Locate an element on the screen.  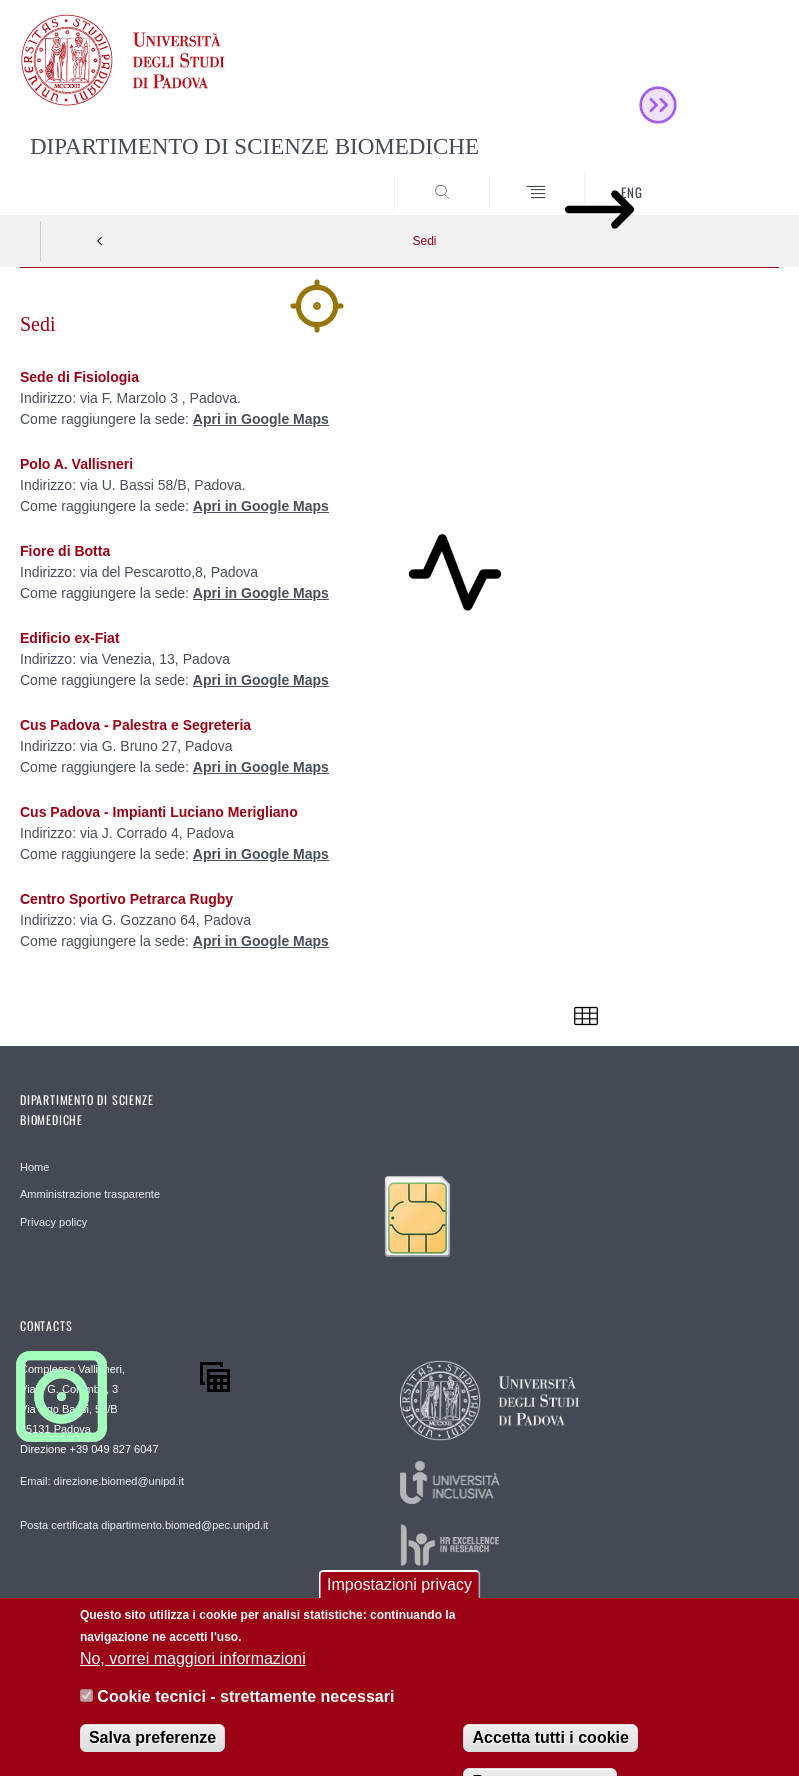
view health or heart rate data is located at coordinates (455, 574).